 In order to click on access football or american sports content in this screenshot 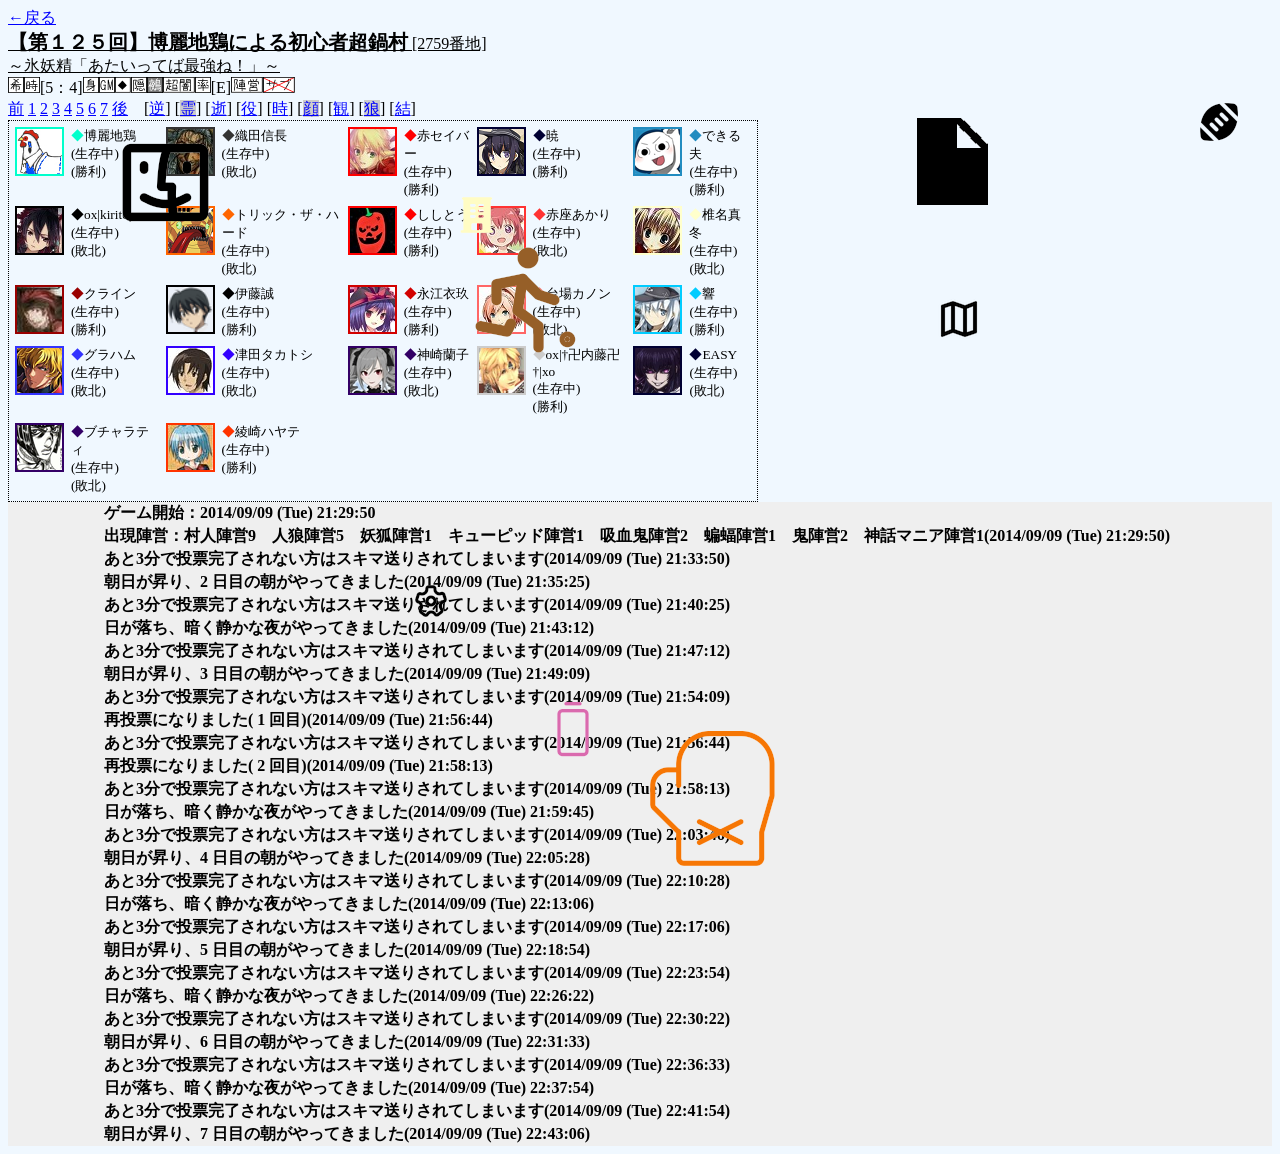, I will do `click(1219, 122)`.